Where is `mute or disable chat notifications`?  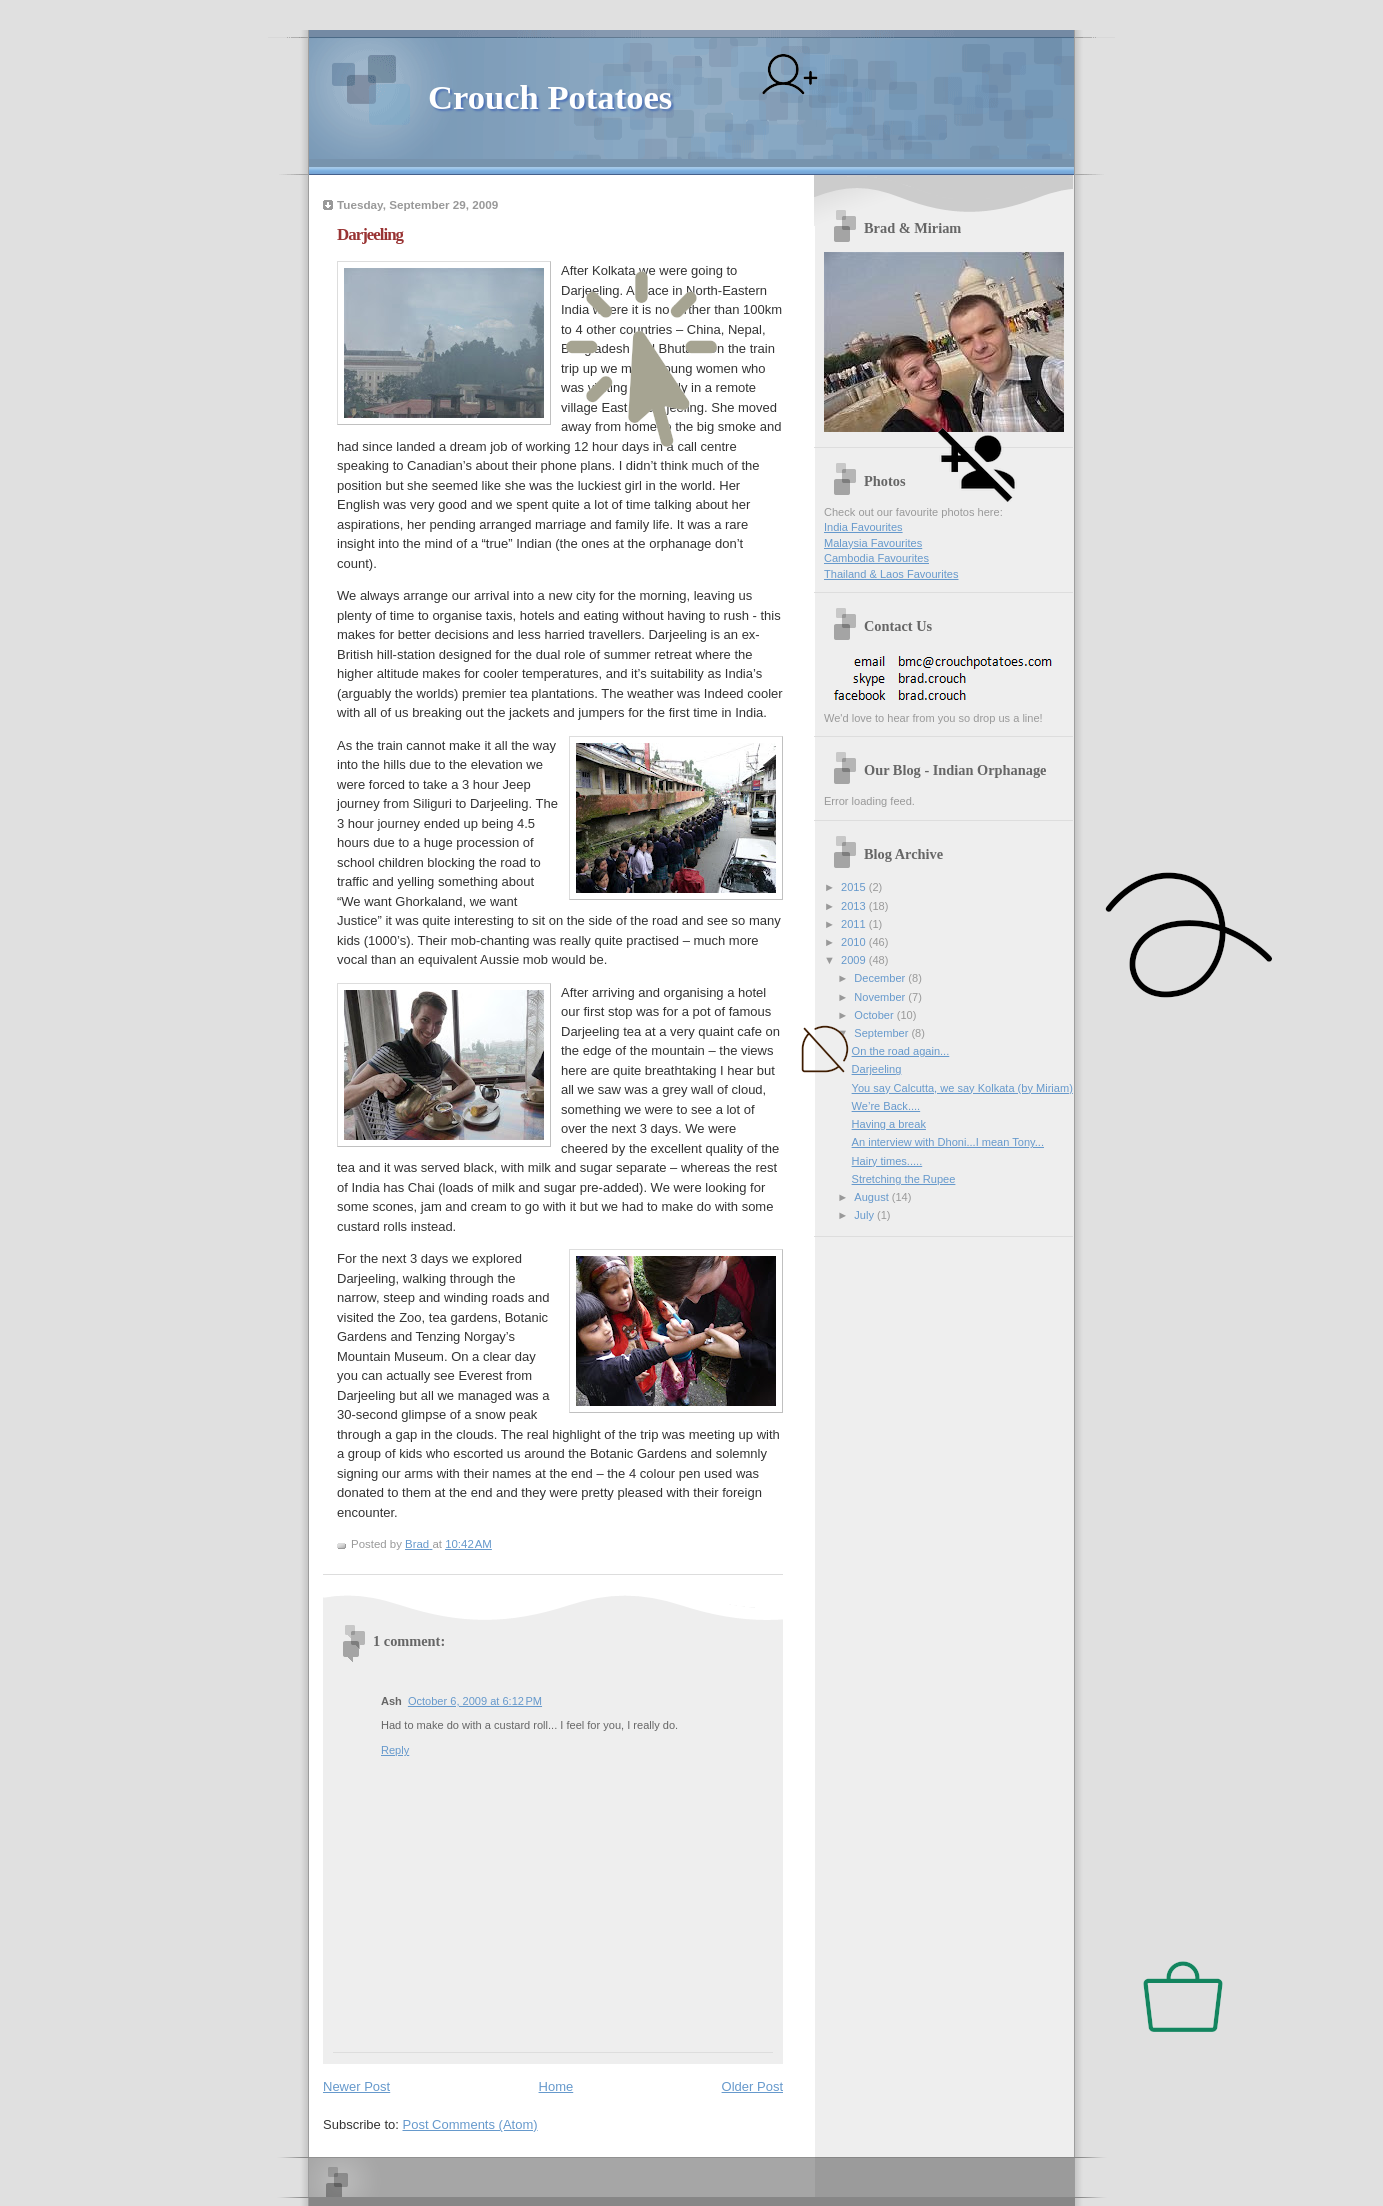 mute or disable chat notifications is located at coordinates (824, 1050).